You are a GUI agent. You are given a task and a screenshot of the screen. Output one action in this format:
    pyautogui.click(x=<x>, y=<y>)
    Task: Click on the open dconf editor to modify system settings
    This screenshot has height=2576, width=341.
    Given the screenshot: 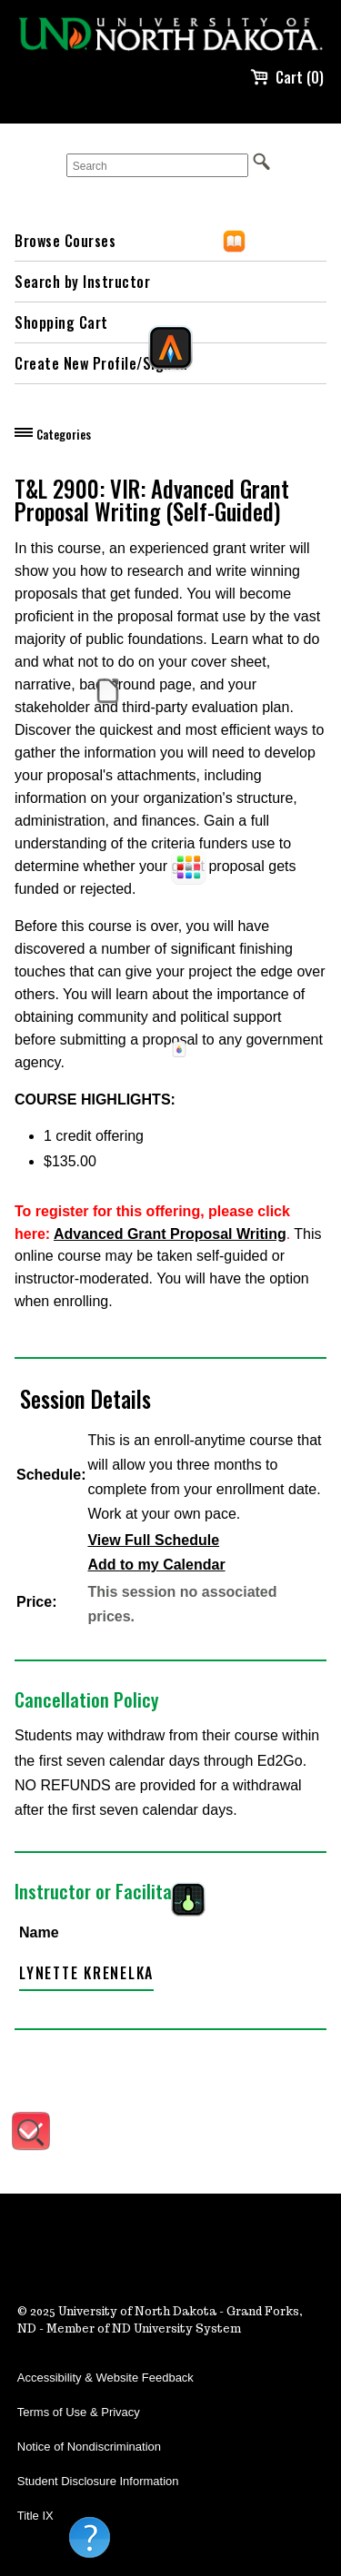 What is the action you would take?
    pyautogui.click(x=31, y=2131)
    